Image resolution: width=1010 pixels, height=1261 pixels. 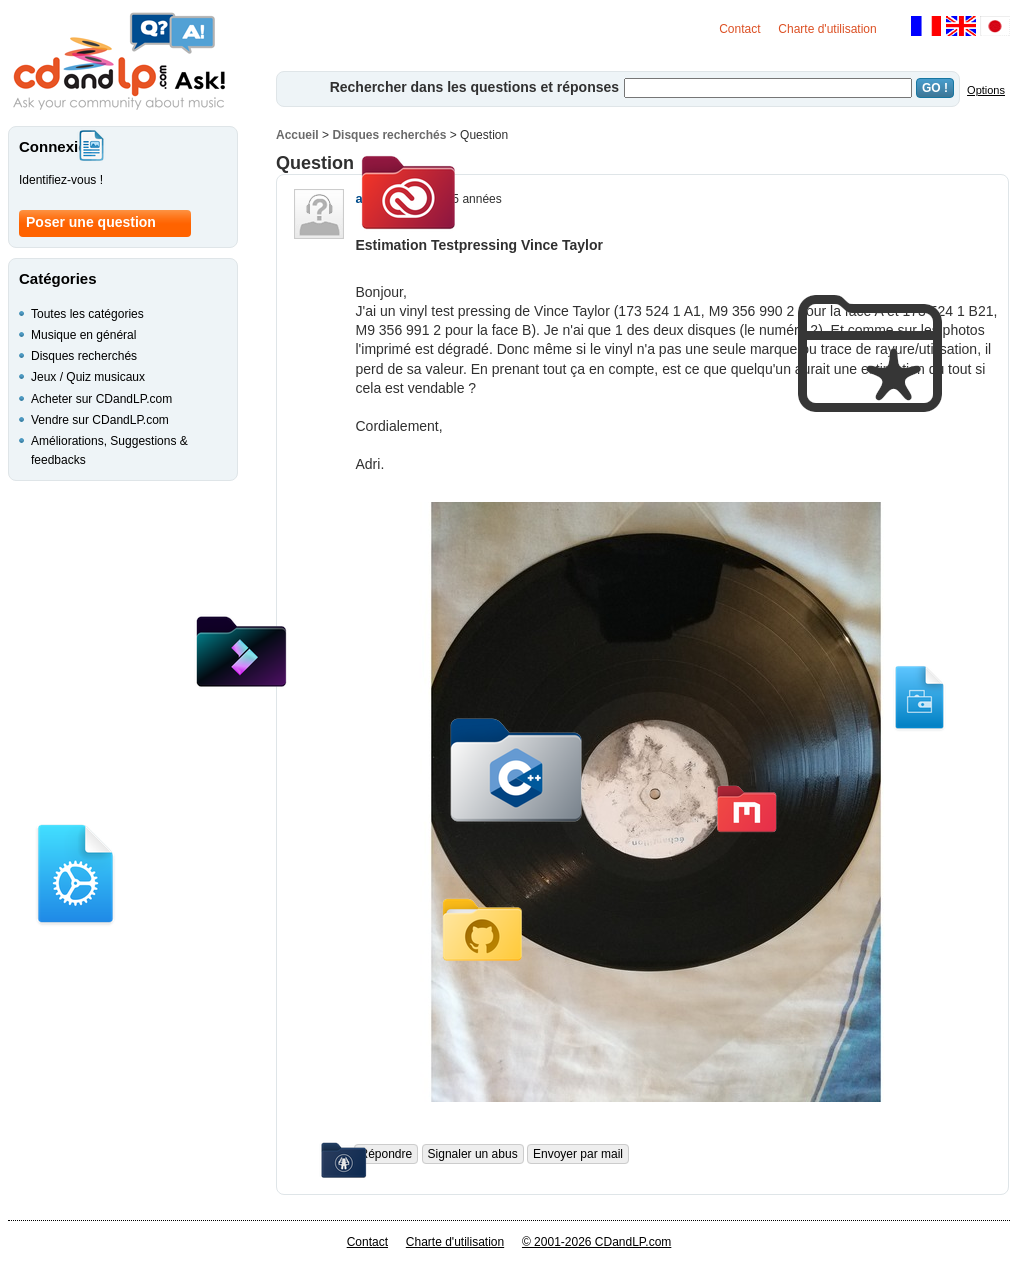 What do you see at coordinates (343, 1161) in the screenshot?
I see `open NoLimits roller coaster simulation files` at bounding box center [343, 1161].